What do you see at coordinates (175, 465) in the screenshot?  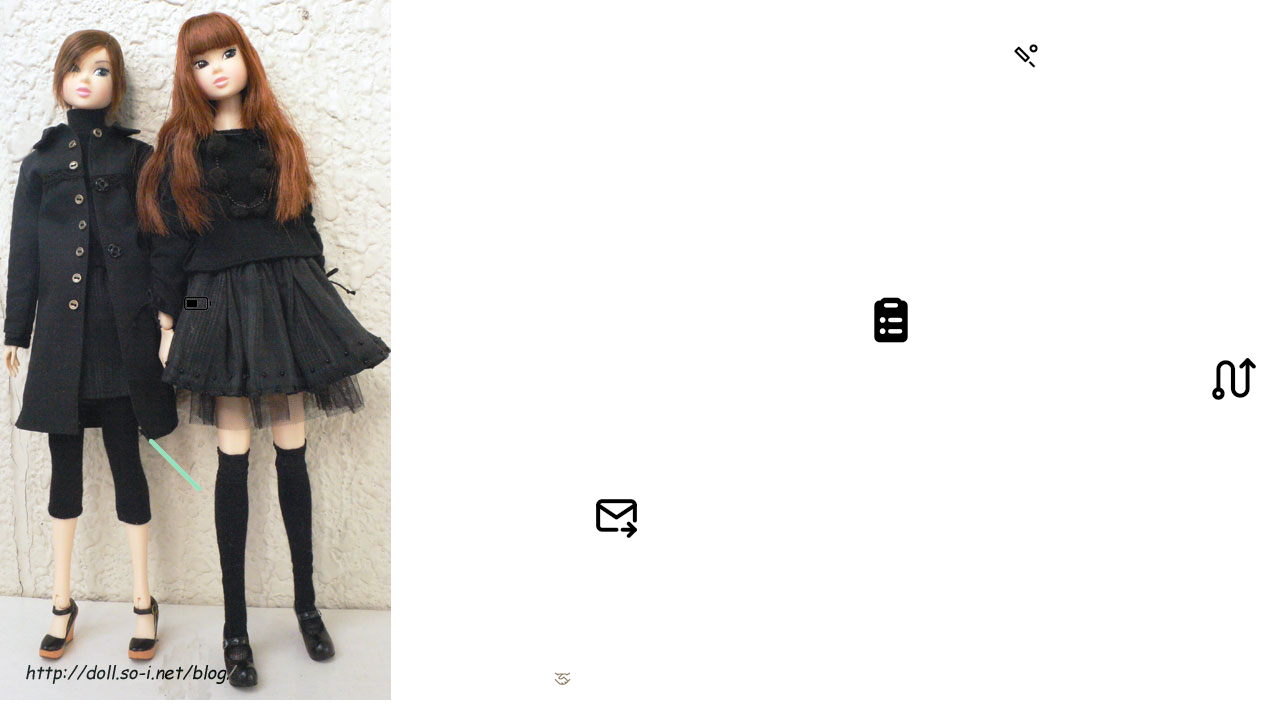 I see `indicates a disabled or unavailable feature` at bounding box center [175, 465].